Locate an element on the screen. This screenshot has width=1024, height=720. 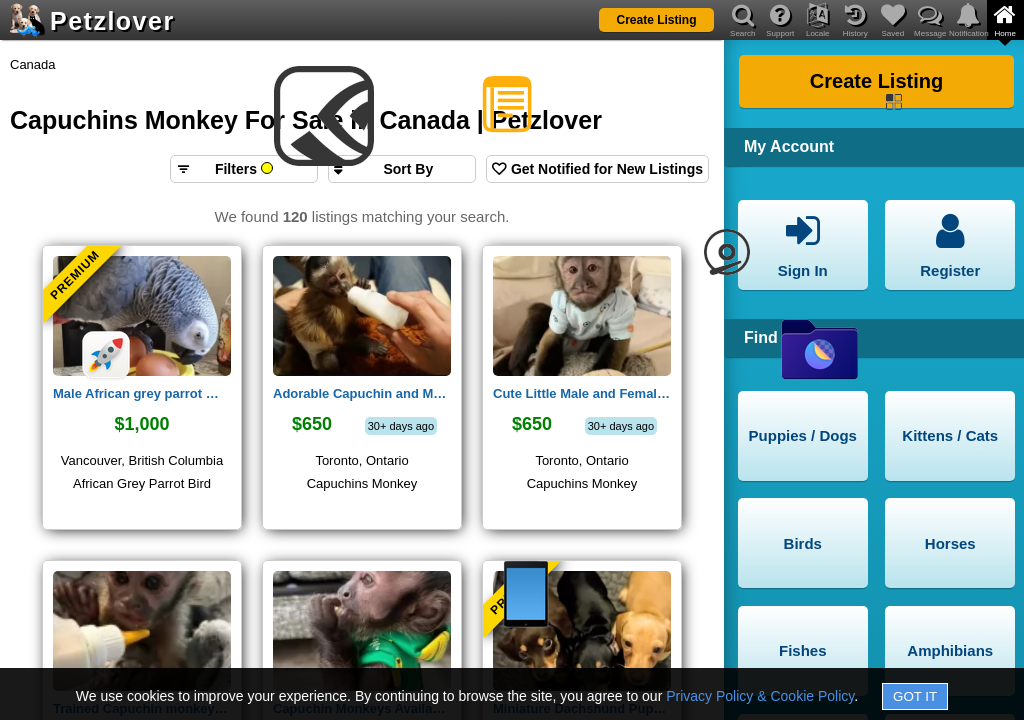
indicates a connected iPad mini device is located at coordinates (526, 588).